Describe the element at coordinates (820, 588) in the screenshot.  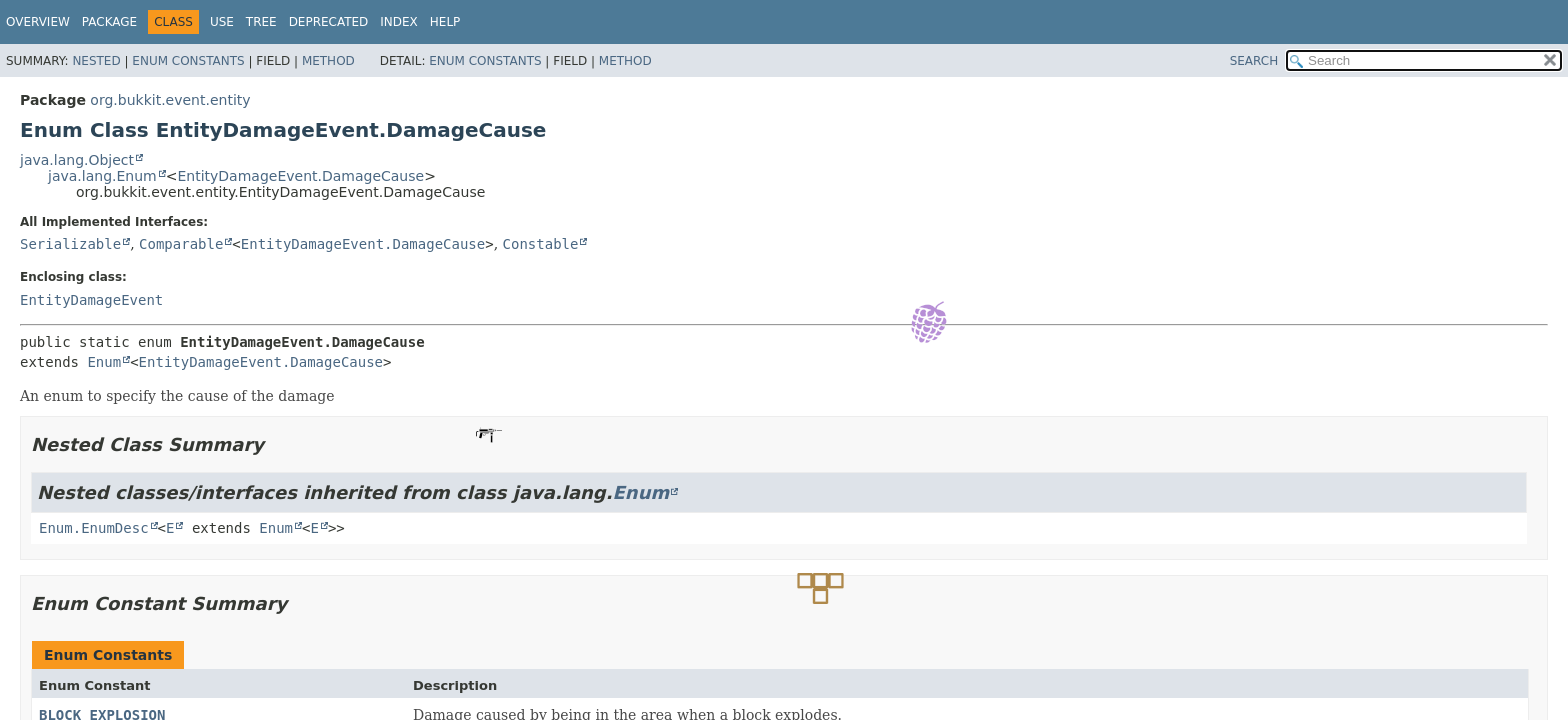
I see `place a t-shaped tetris block` at that location.